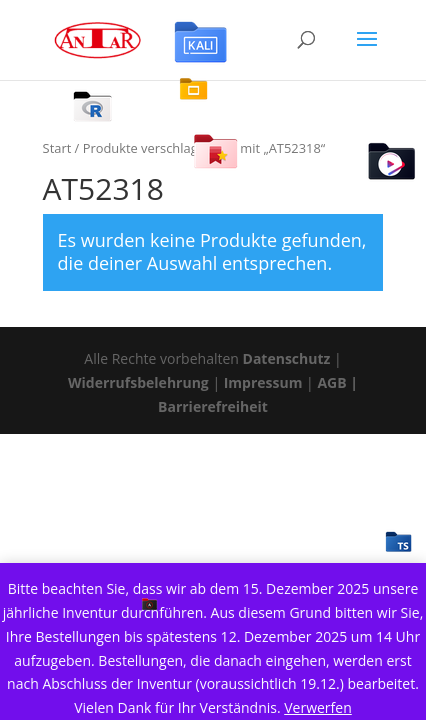 Image resolution: width=426 pixels, height=720 pixels. I want to click on open folder containing R project files, so click(92, 107).